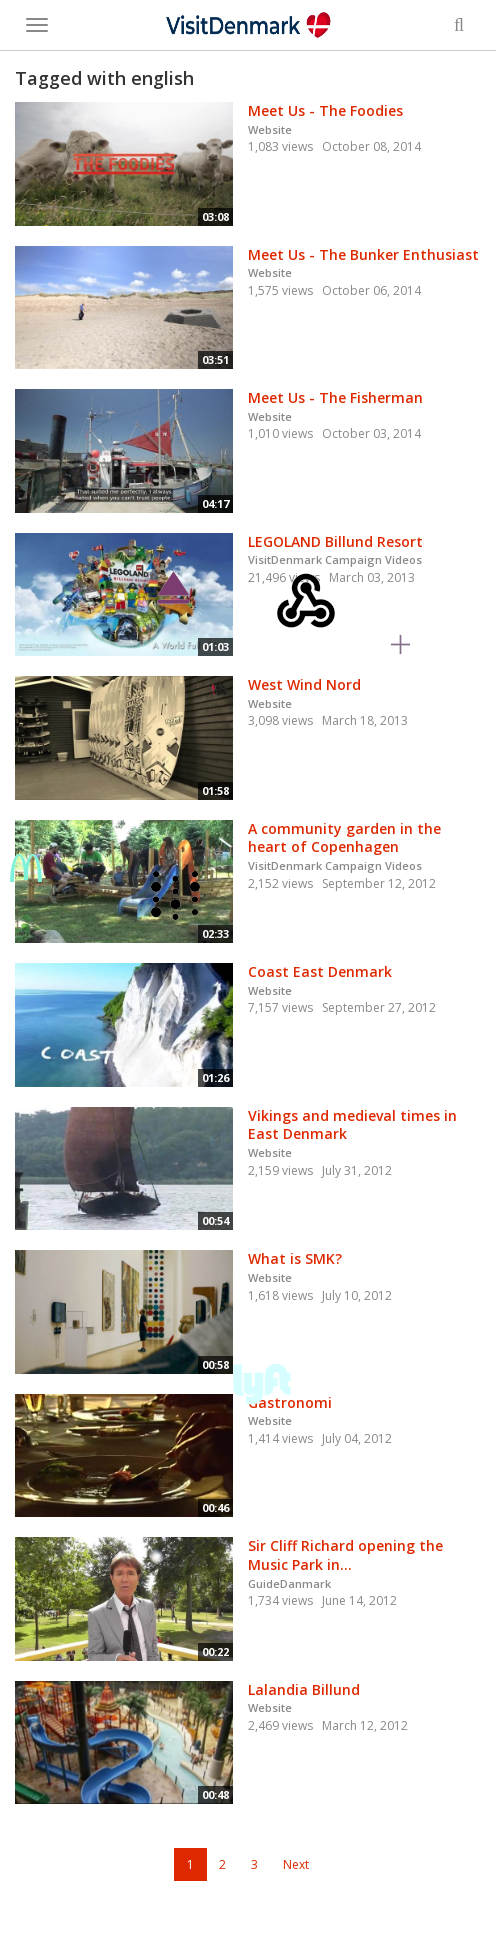 Image resolution: width=496 pixels, height=1934 pixels. What do you see at coordinates (306, 602) in the screenshot?
I see `configure webhook integrations` at bounding box center [306, 602].